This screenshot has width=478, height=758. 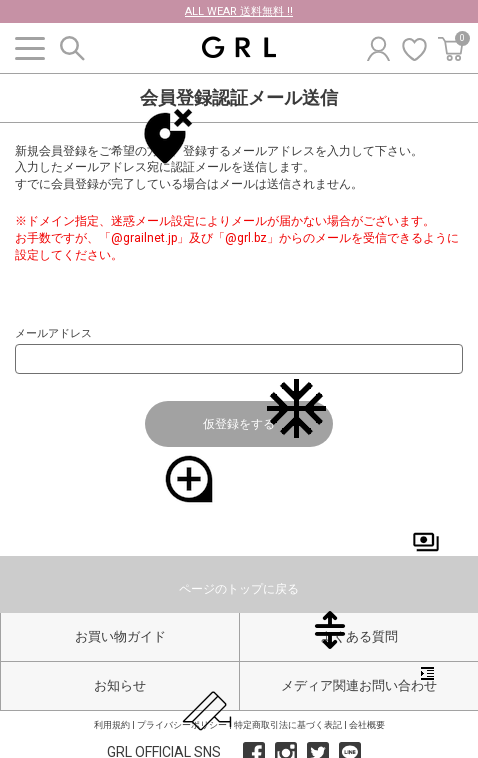 What do you see at coordinates (207, 714) in the screenshot?
I see `access security camera settings` at bounding box center [207, 714].